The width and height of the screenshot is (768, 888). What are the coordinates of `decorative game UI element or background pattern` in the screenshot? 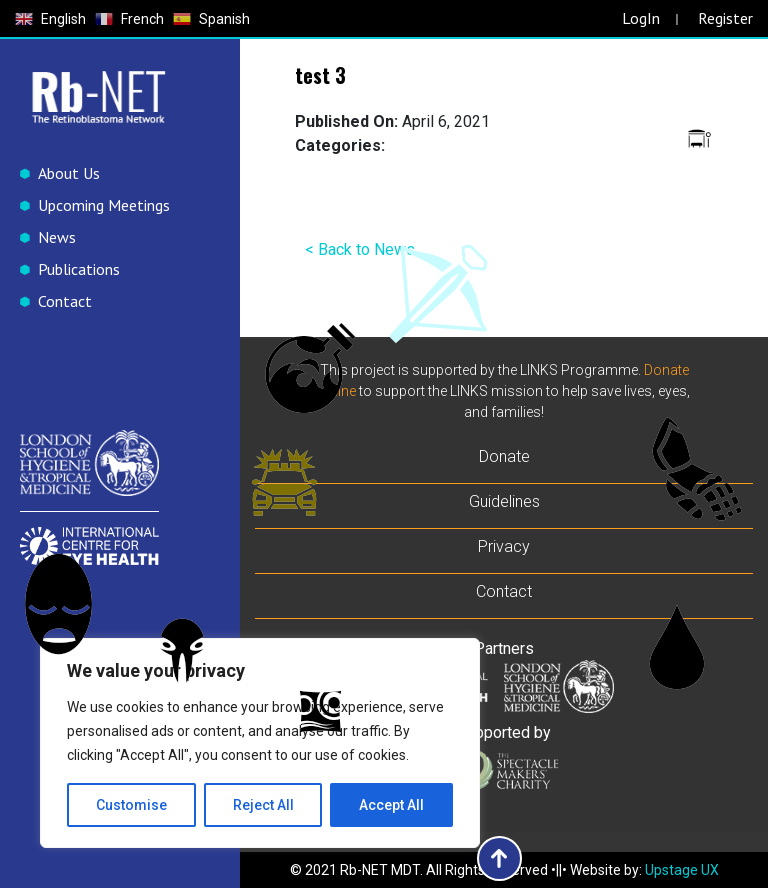 It's located at (320, 711).